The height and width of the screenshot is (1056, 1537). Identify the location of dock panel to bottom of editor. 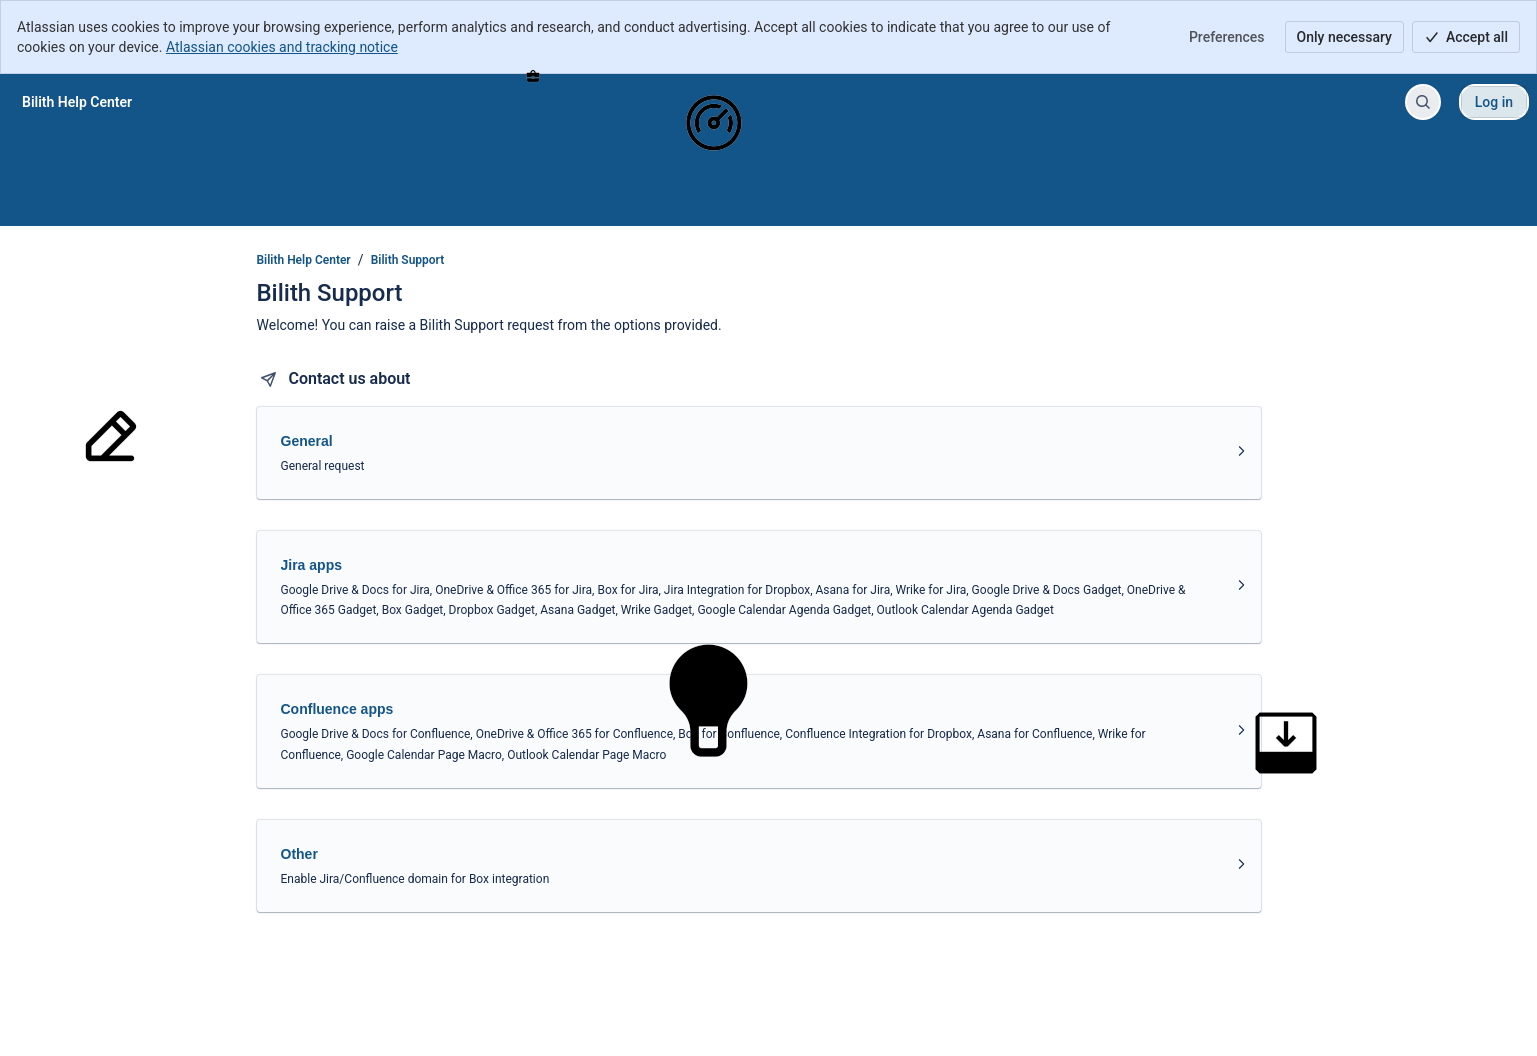
(1286, 743).